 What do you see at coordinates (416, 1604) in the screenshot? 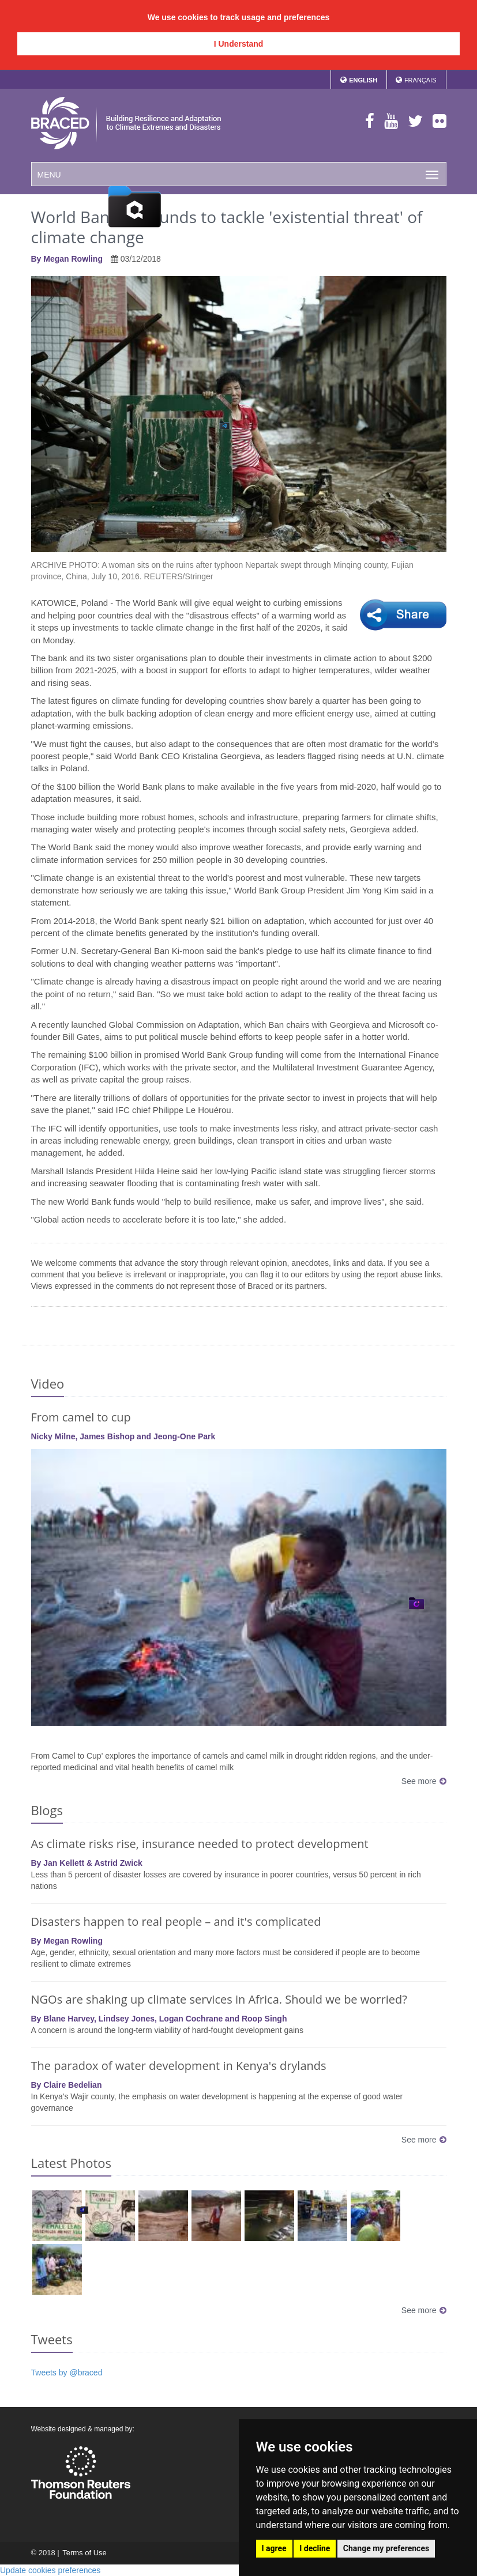
I see `open wondershare democreator project folder` at bounding box center [416, 1604].